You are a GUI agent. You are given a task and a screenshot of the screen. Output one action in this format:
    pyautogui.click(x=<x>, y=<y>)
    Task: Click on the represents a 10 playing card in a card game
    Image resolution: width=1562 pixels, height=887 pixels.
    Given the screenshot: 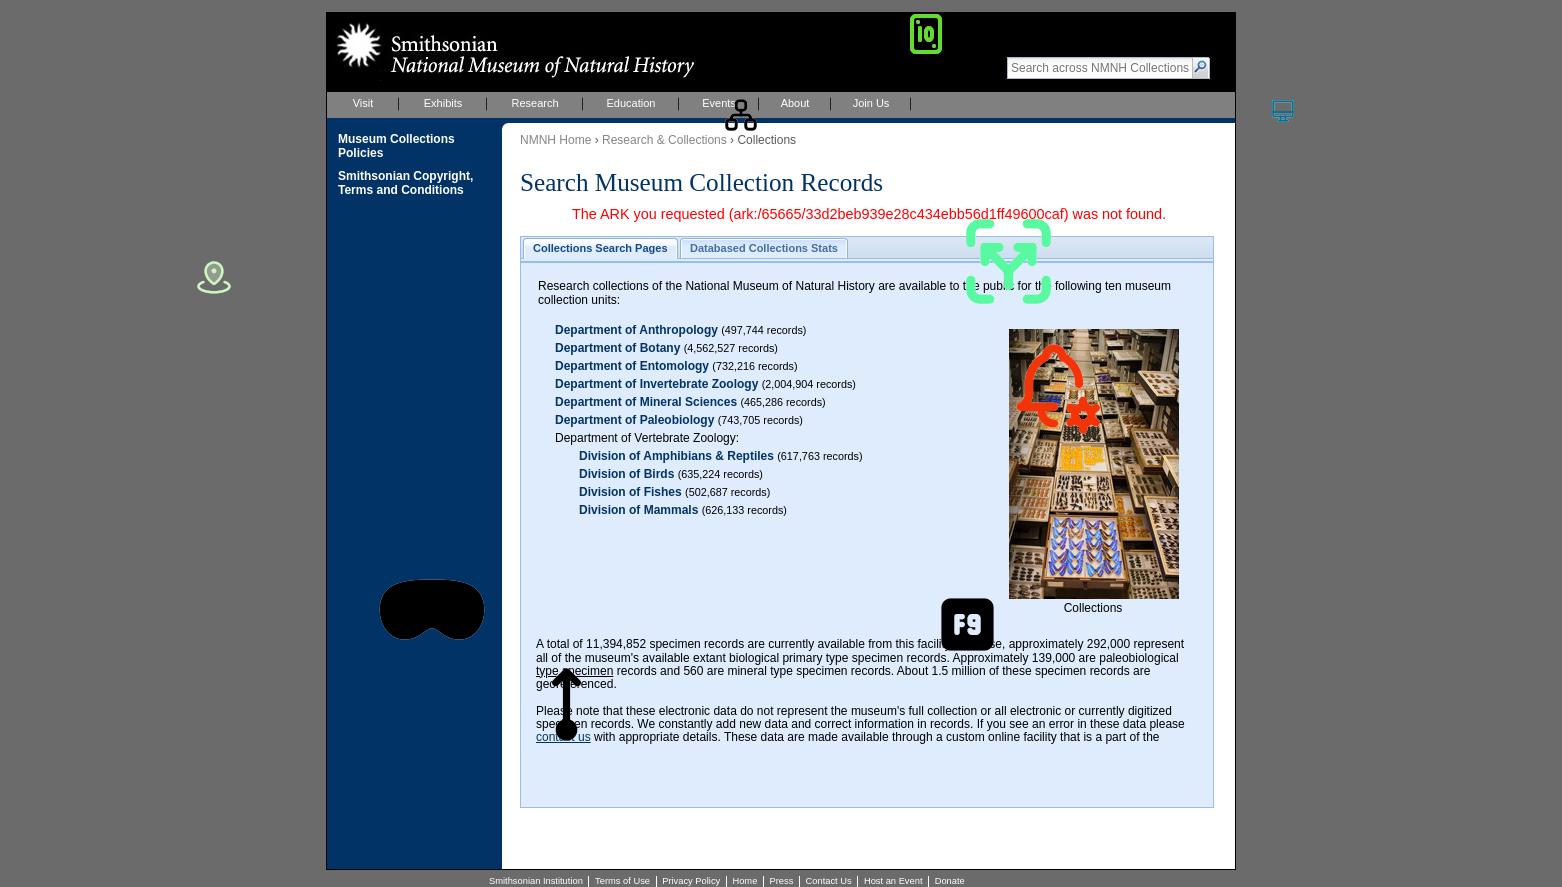 What is the action you would take?
    pyautogui.click(x=926, y=34)
    